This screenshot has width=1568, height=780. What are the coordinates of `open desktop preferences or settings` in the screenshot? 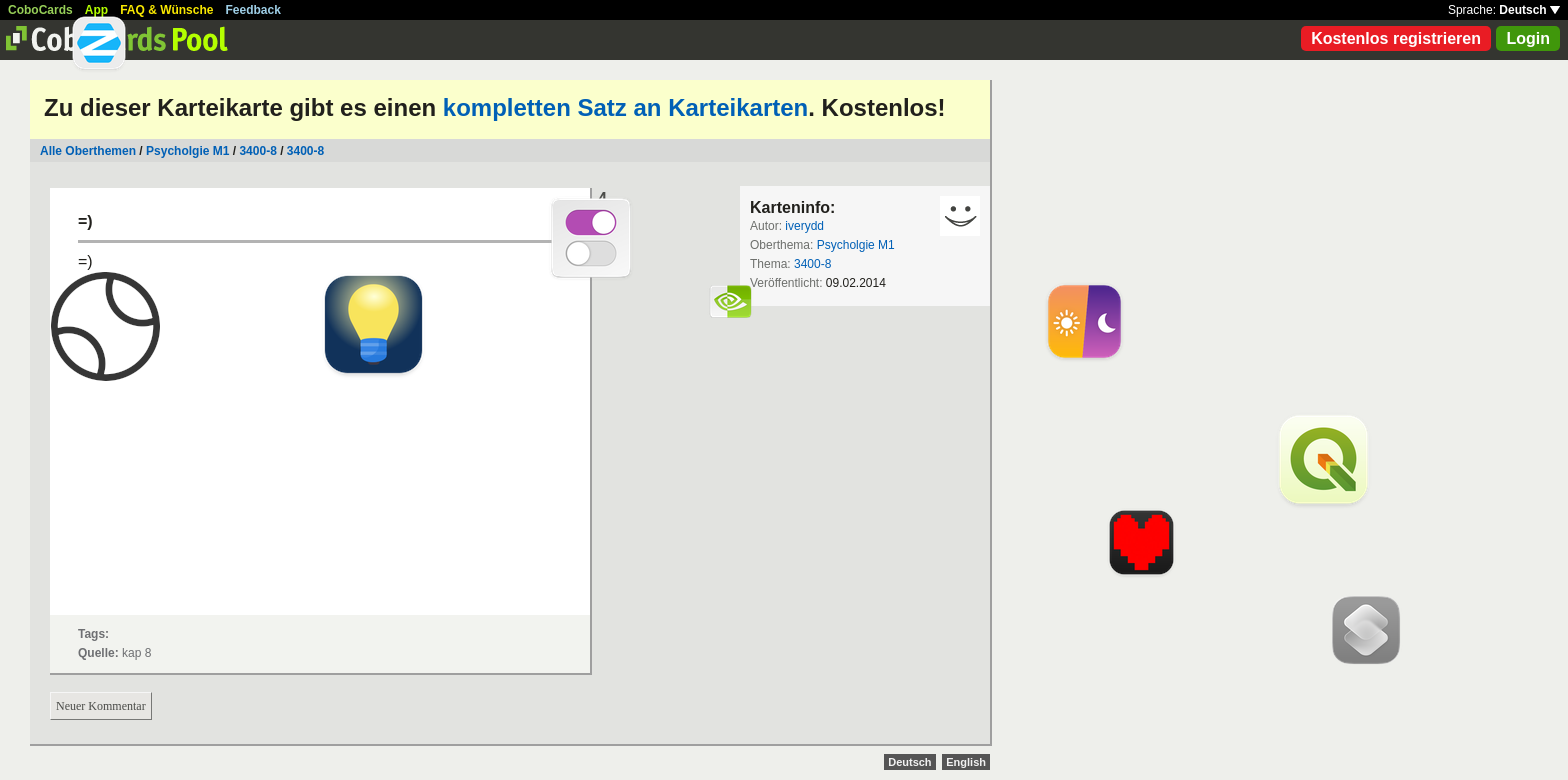 It's located at (591, 238).